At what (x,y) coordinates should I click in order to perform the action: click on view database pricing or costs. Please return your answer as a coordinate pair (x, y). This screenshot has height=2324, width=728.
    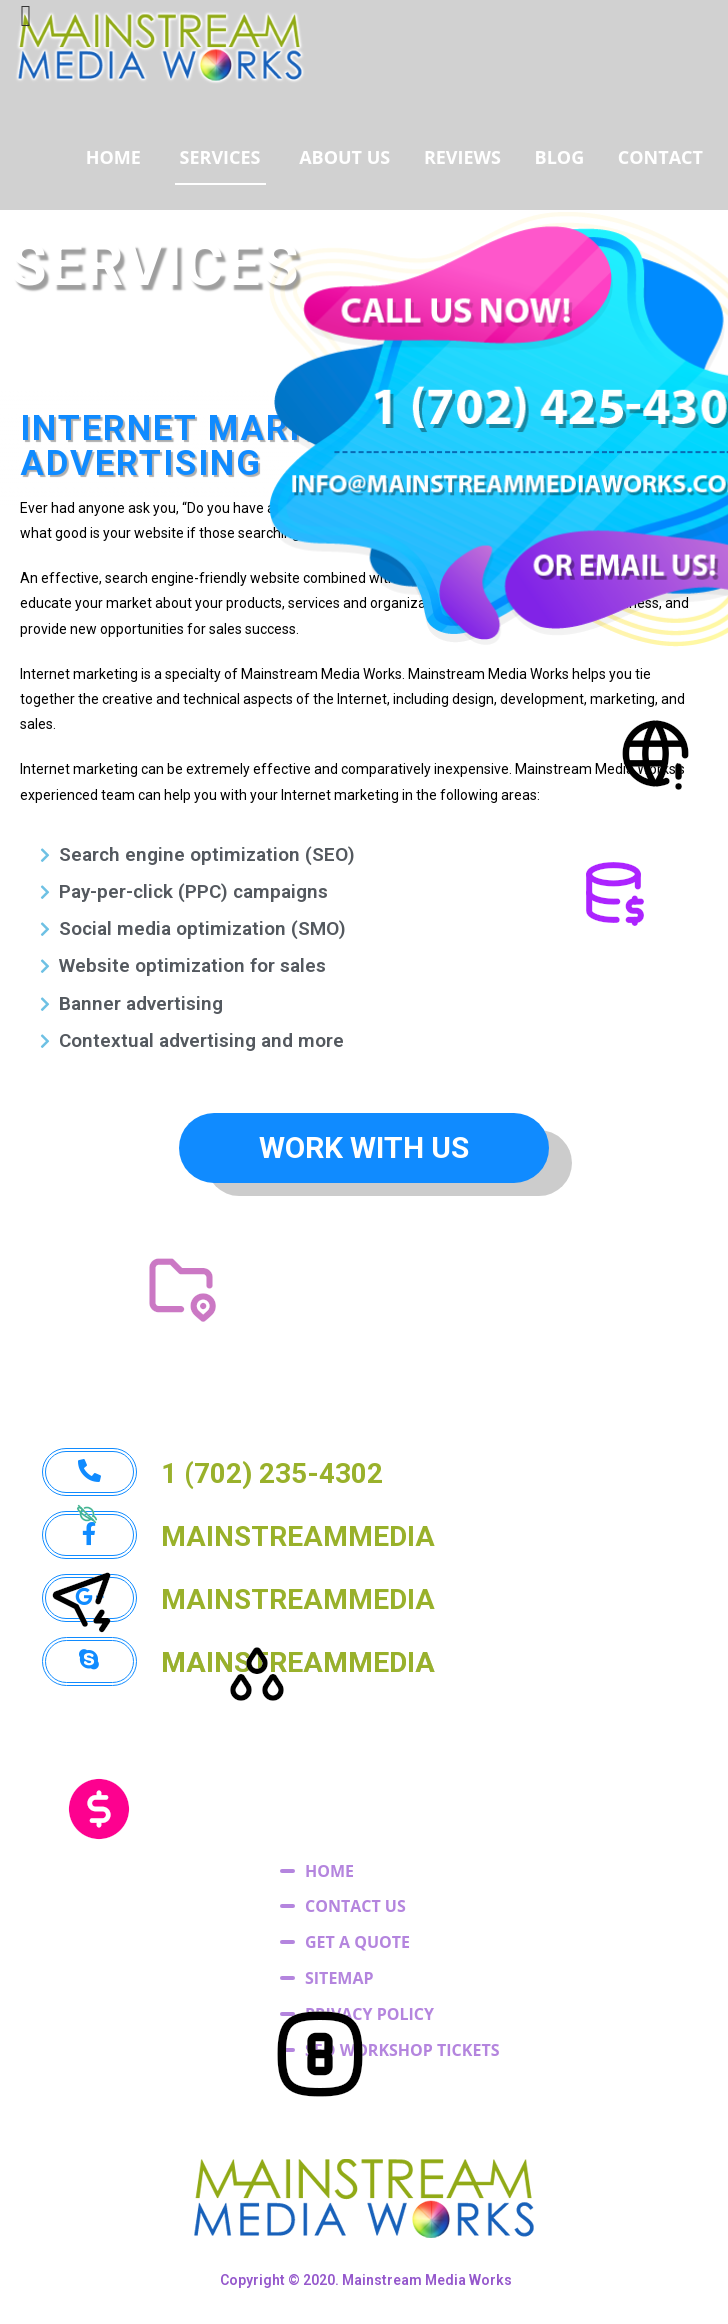
    Looking at the image, I should click on (613, 892).